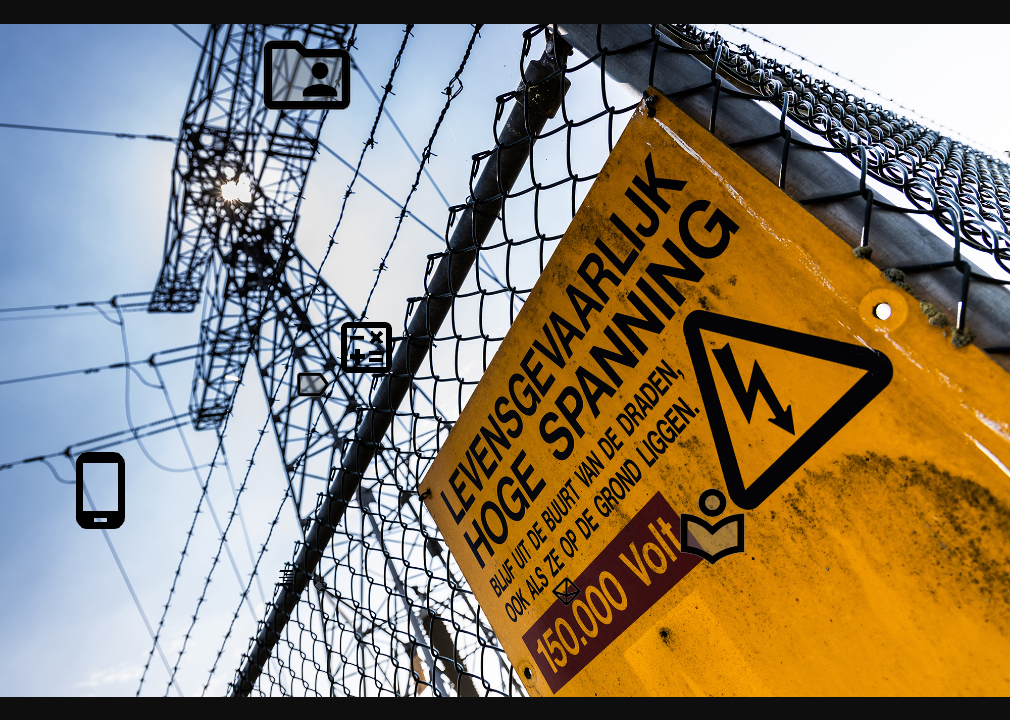  Describe the element at coordinates (712, 527) in the screenshot. I see `access local library or reading resources` at that location.